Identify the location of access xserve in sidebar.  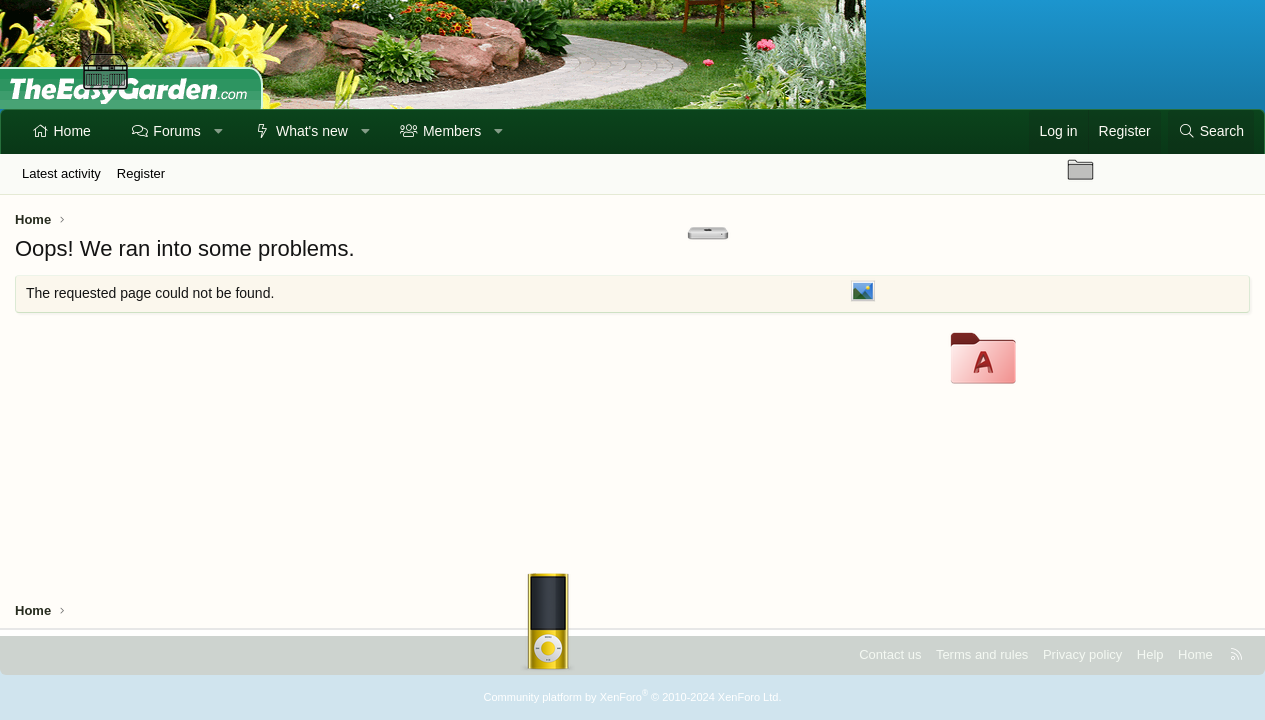
(105, 70).